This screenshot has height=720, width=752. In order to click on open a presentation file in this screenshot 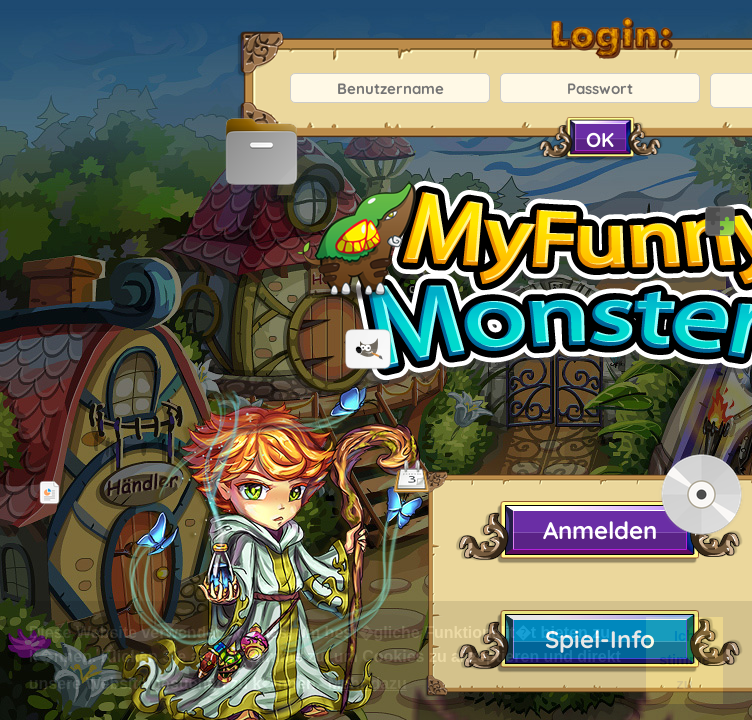, I will do `click(49, 492)`.